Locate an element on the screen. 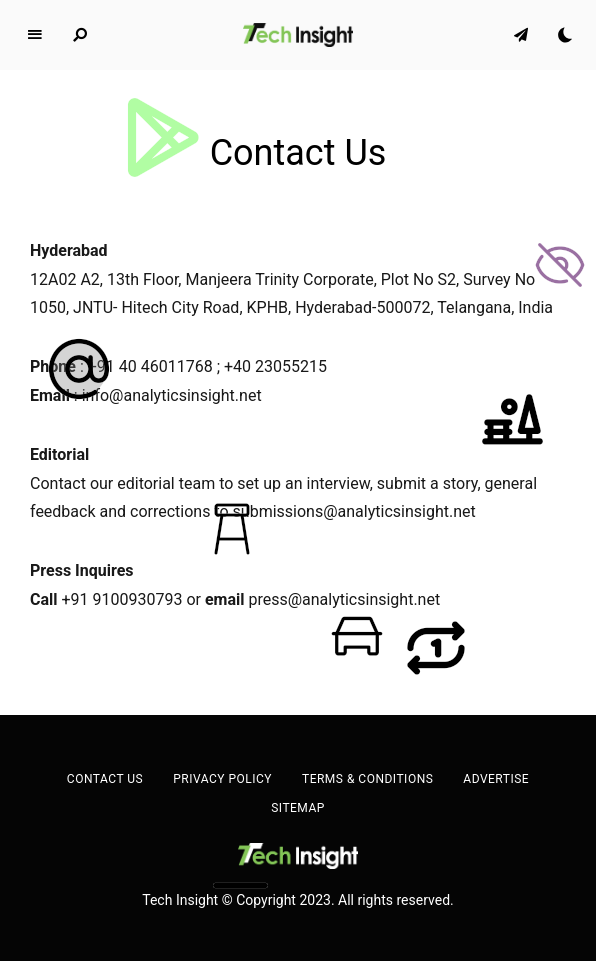 The height and width of the screenshot is (961, 596). hide password or sensitive content is located at coordinates (560, 265).